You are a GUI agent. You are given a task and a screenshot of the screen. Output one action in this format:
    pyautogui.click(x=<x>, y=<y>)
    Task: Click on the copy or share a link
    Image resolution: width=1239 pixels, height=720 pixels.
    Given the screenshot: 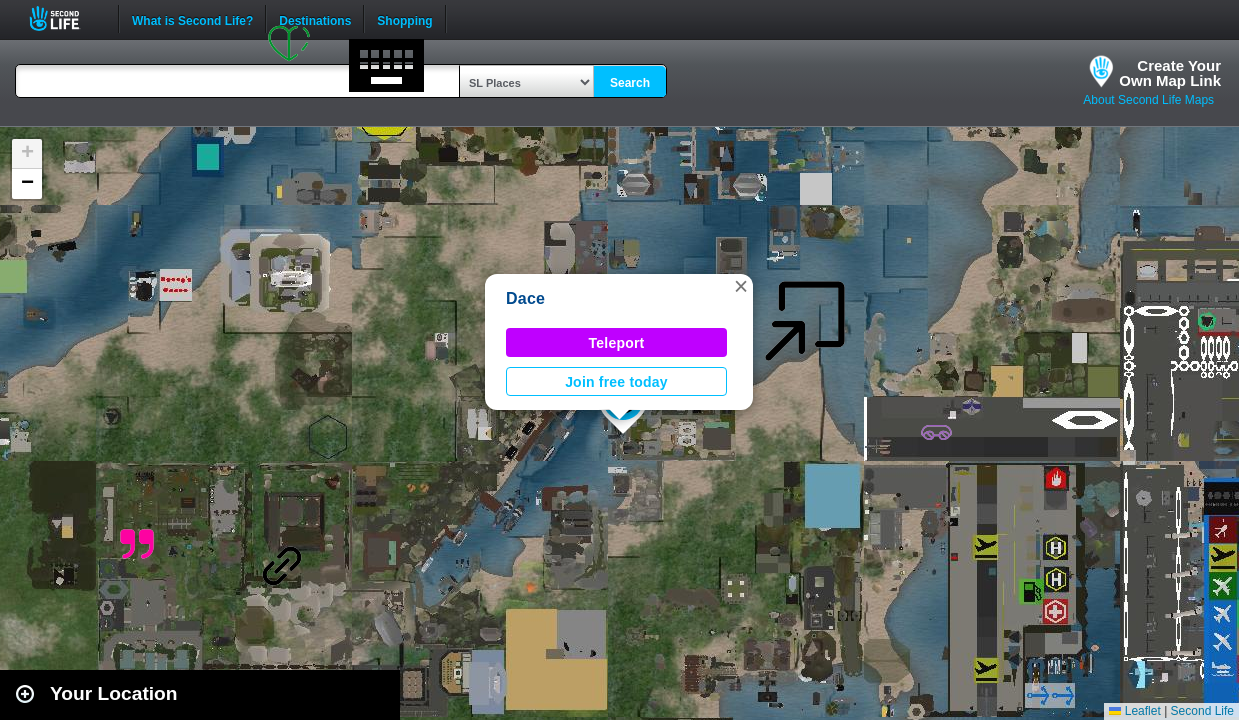 What is the action you would take?
    pyautogui.click(x=282, y=566)
    